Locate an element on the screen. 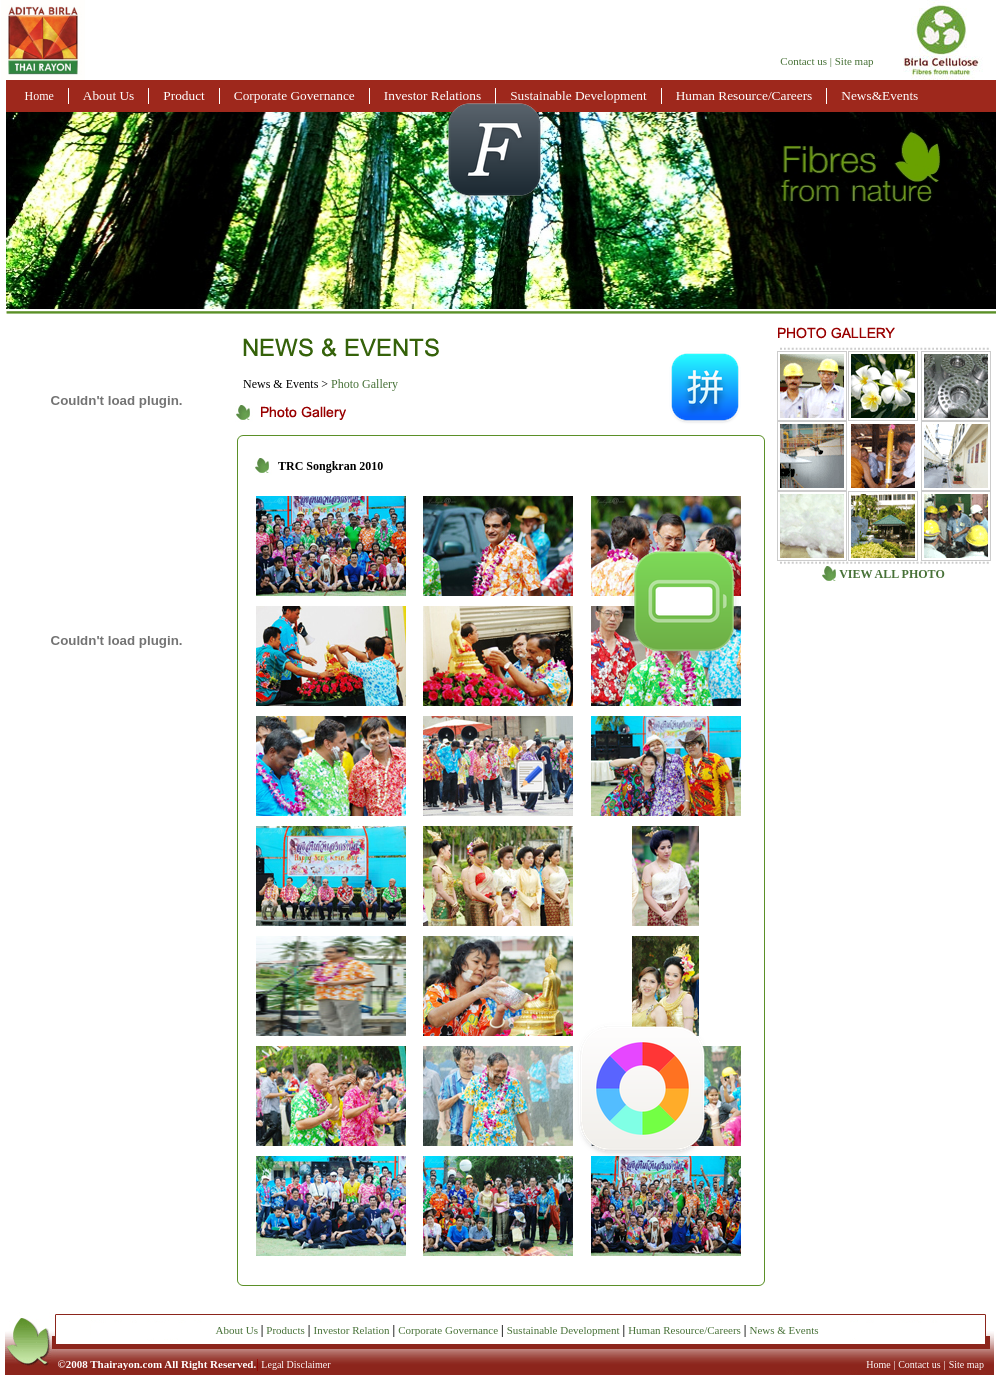  access battery and power settings is located at coordinates (684, 603).